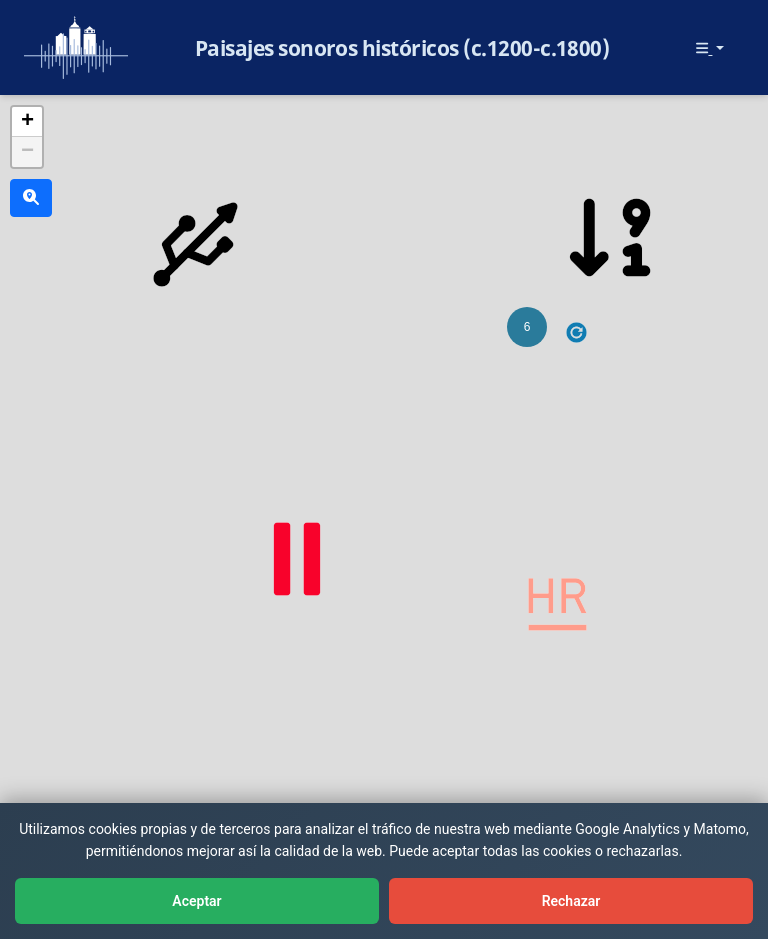 This screenshot has height=939, width=768. What do you see at coordinates (297, 559) in the screenshot?
I see `pause media playback` at bounding box center [297, 559].